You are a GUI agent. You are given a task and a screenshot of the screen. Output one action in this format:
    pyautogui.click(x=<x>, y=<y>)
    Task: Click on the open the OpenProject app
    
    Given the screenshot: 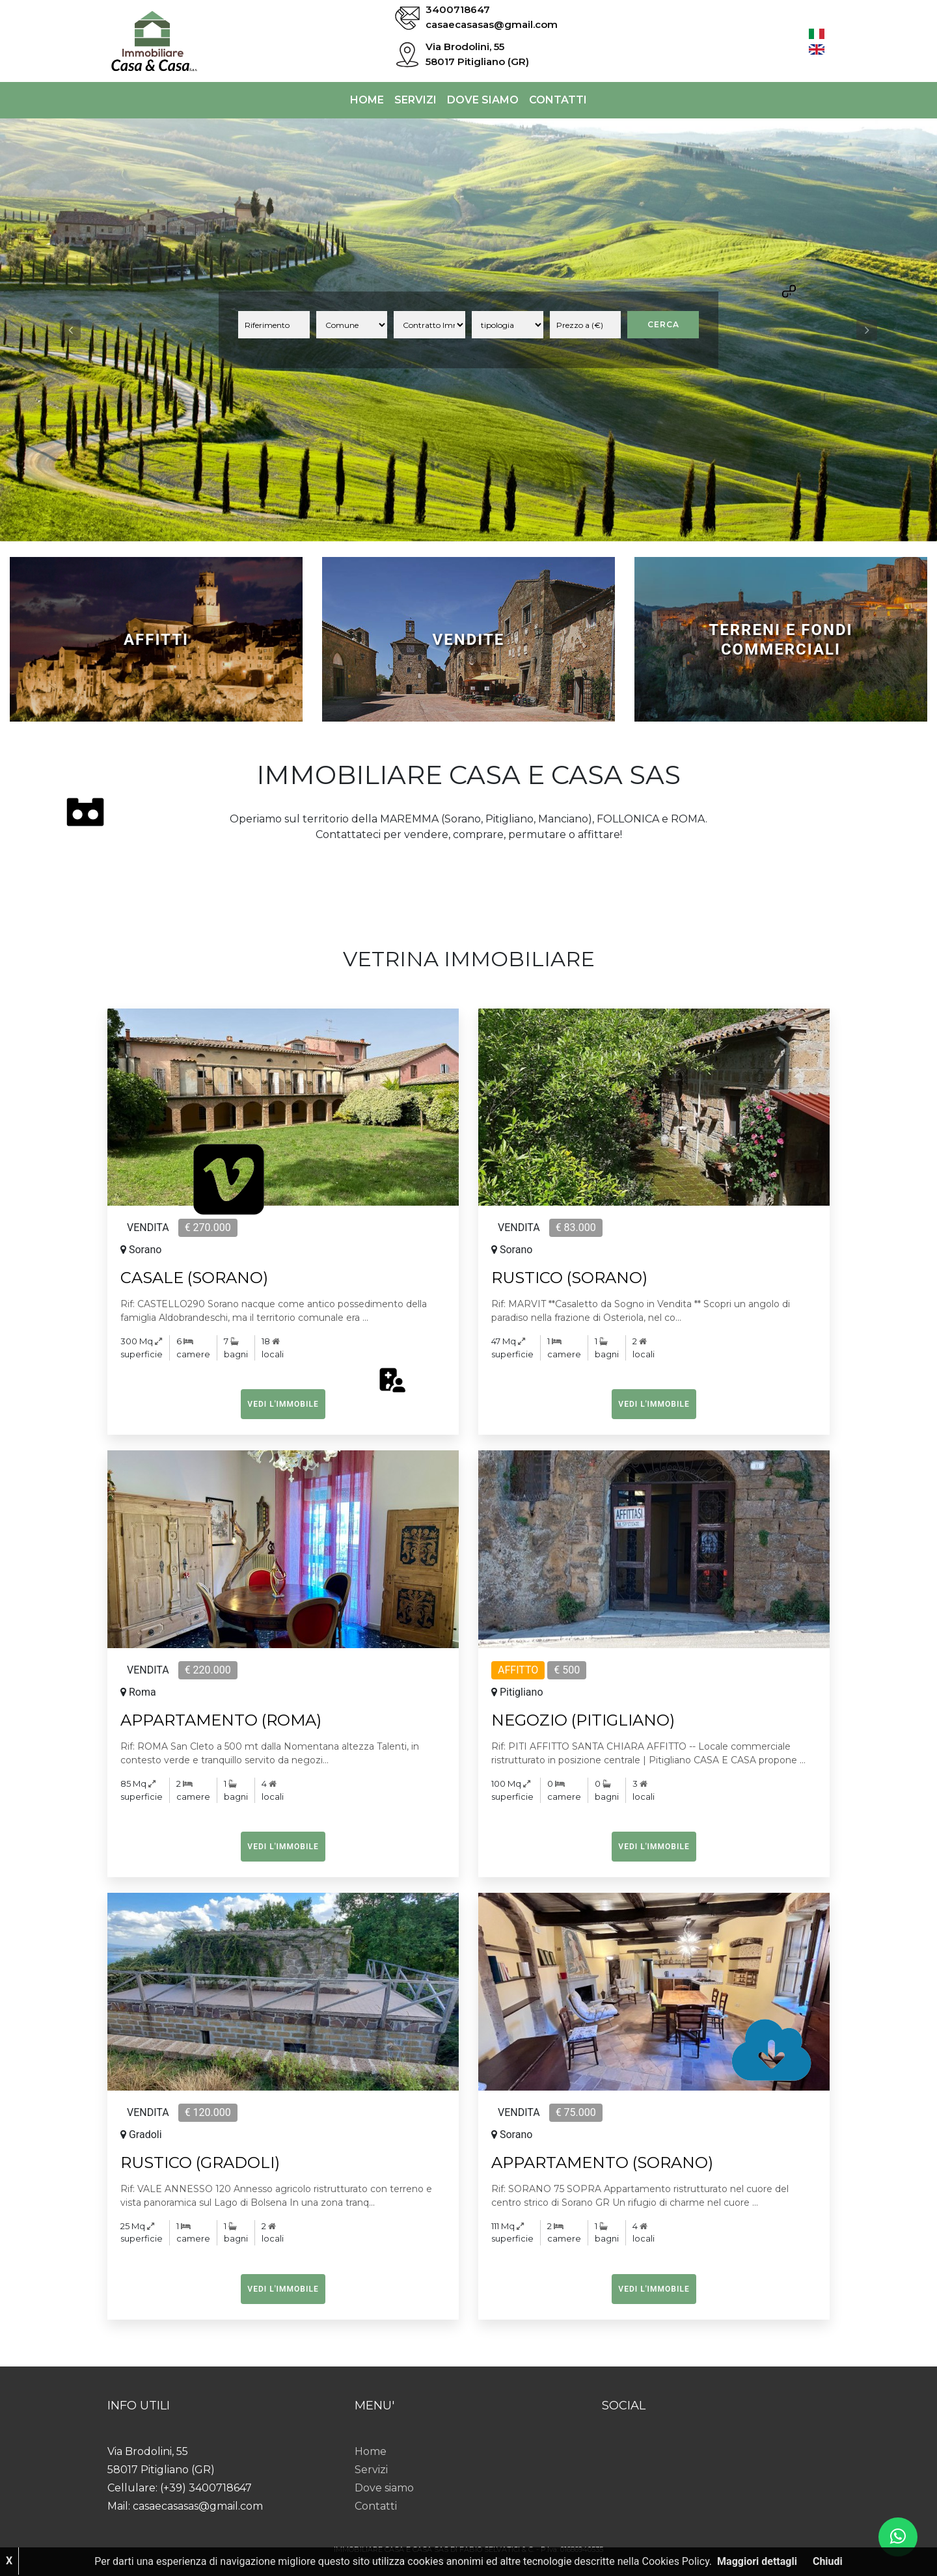 What is the action you would take?
    pyautogui.click(x=789, y=291)
    